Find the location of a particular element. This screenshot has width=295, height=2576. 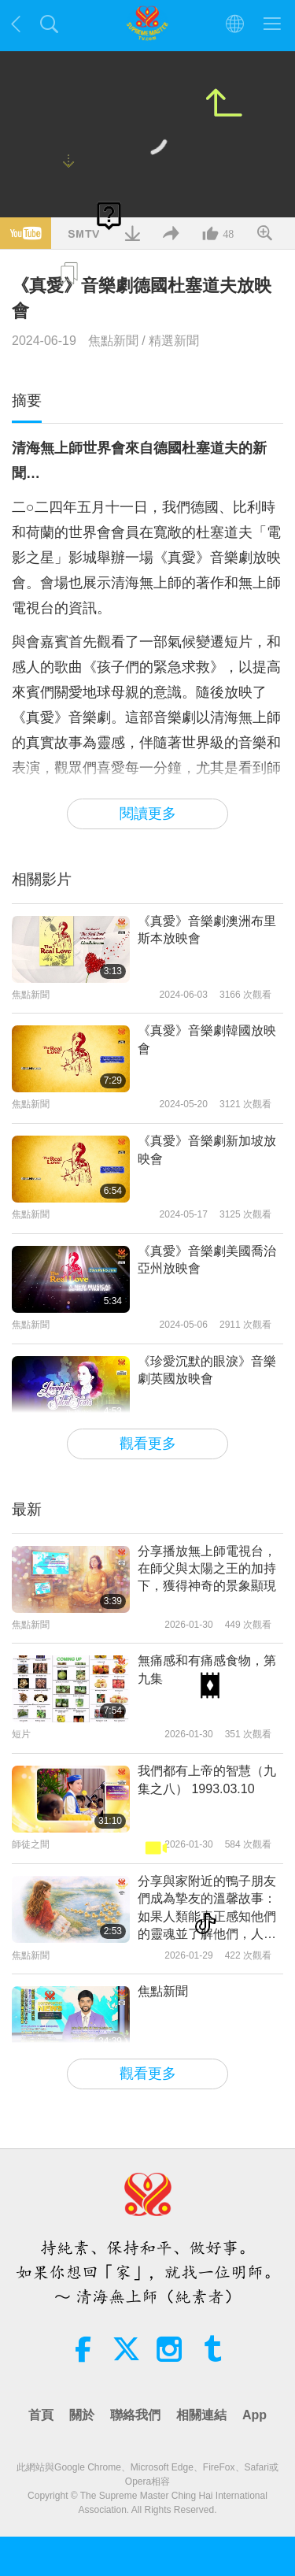

open TikTok app is located at coordinates (205, 1924).